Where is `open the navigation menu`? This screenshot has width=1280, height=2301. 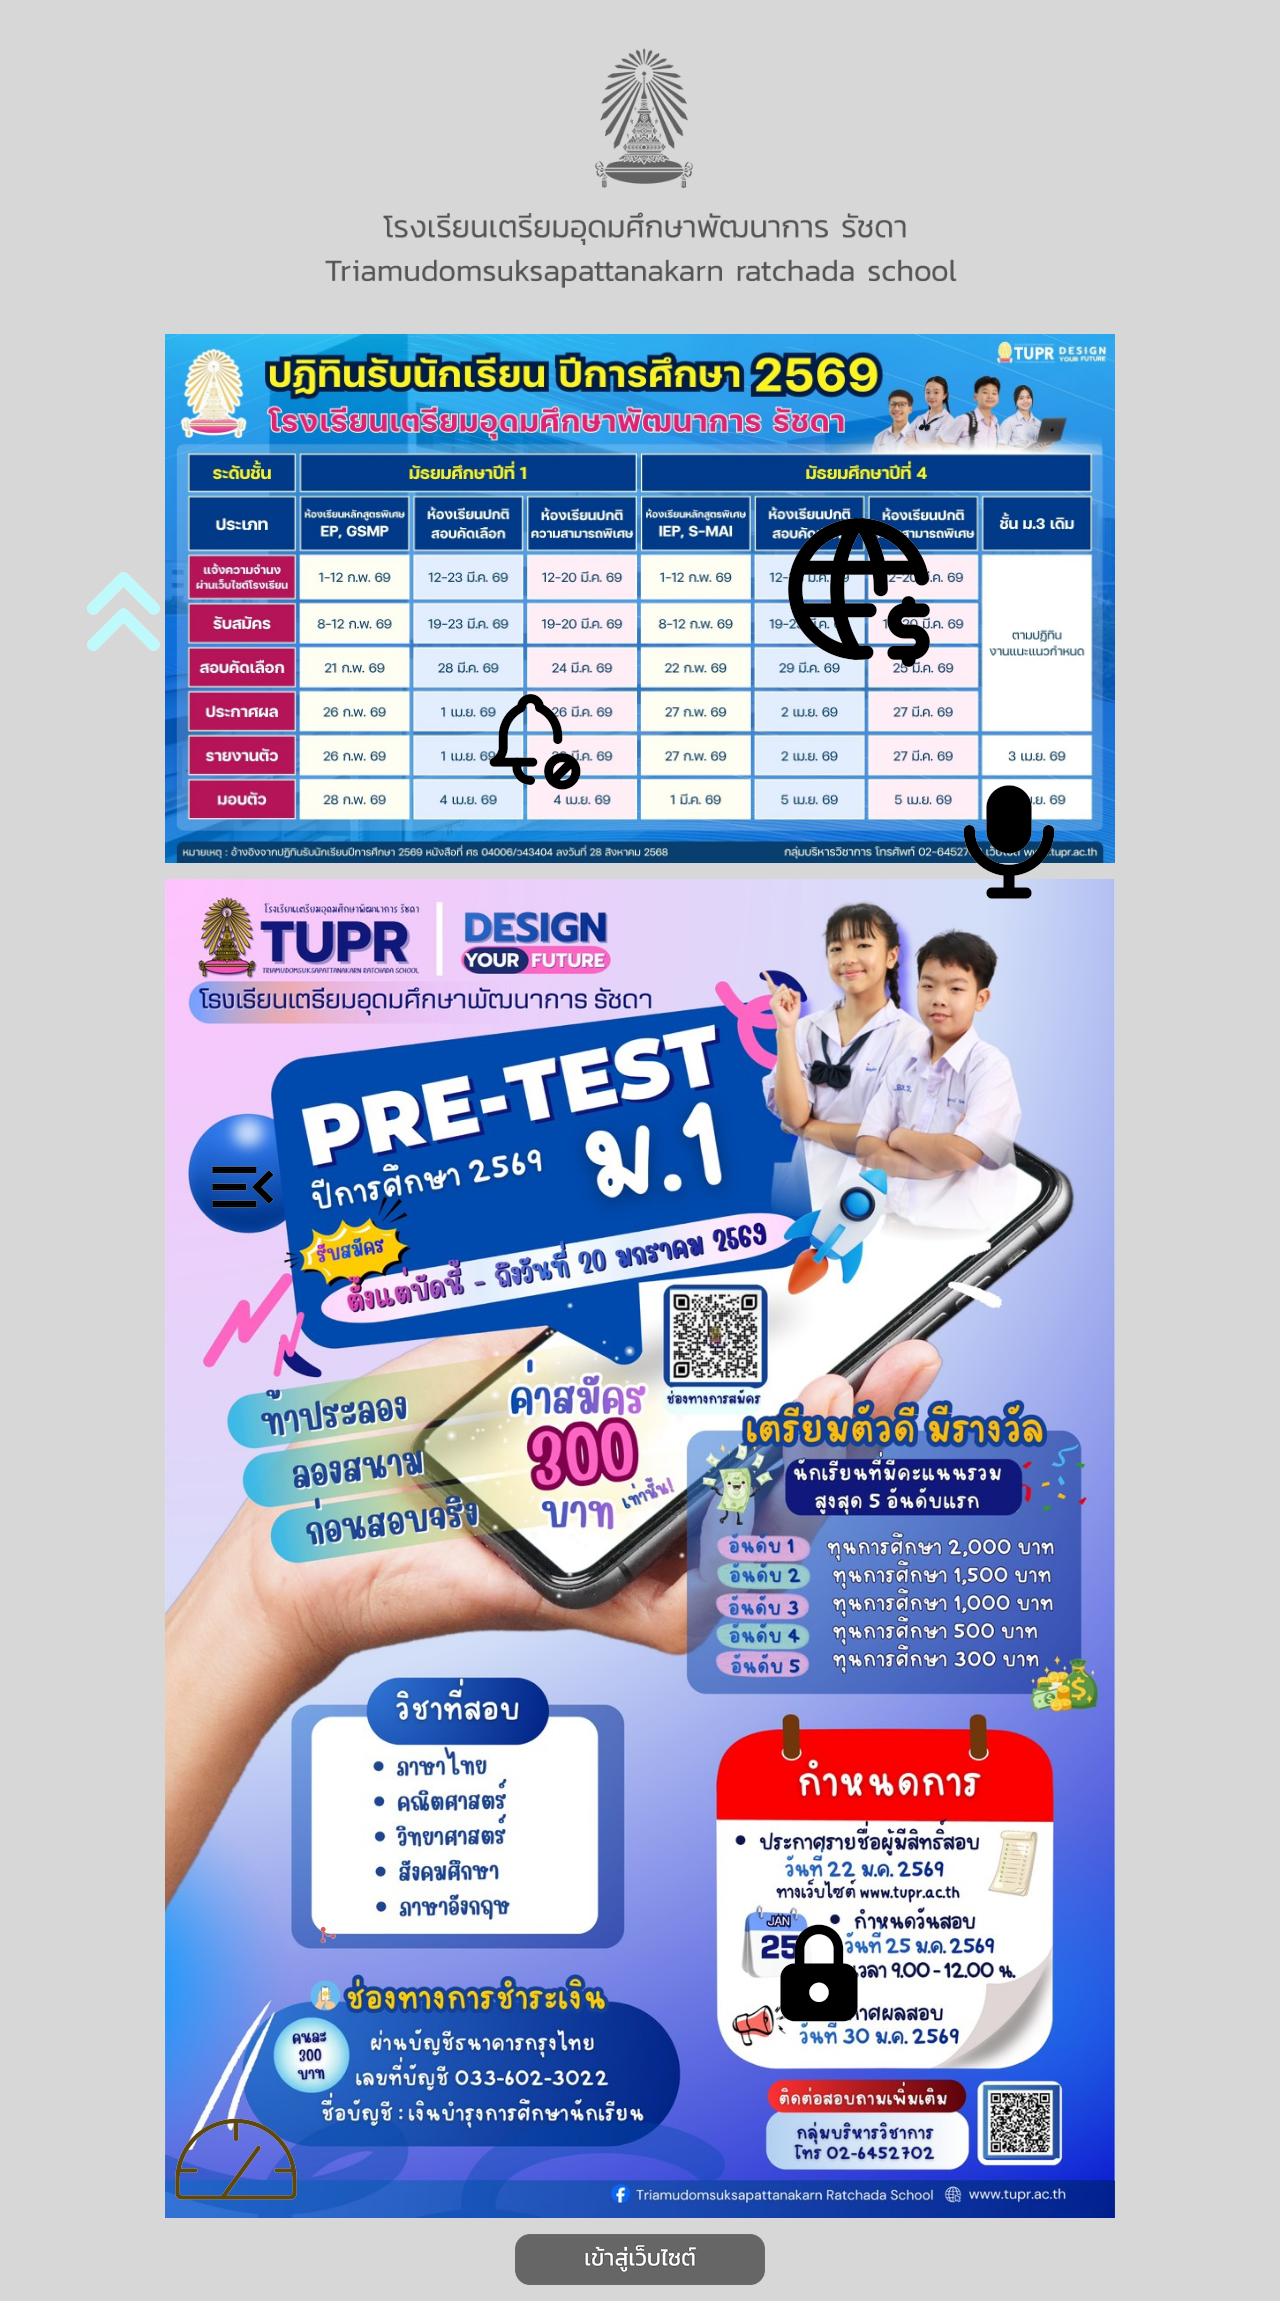
open the navigation menu is located at coordinates (243, 1187).